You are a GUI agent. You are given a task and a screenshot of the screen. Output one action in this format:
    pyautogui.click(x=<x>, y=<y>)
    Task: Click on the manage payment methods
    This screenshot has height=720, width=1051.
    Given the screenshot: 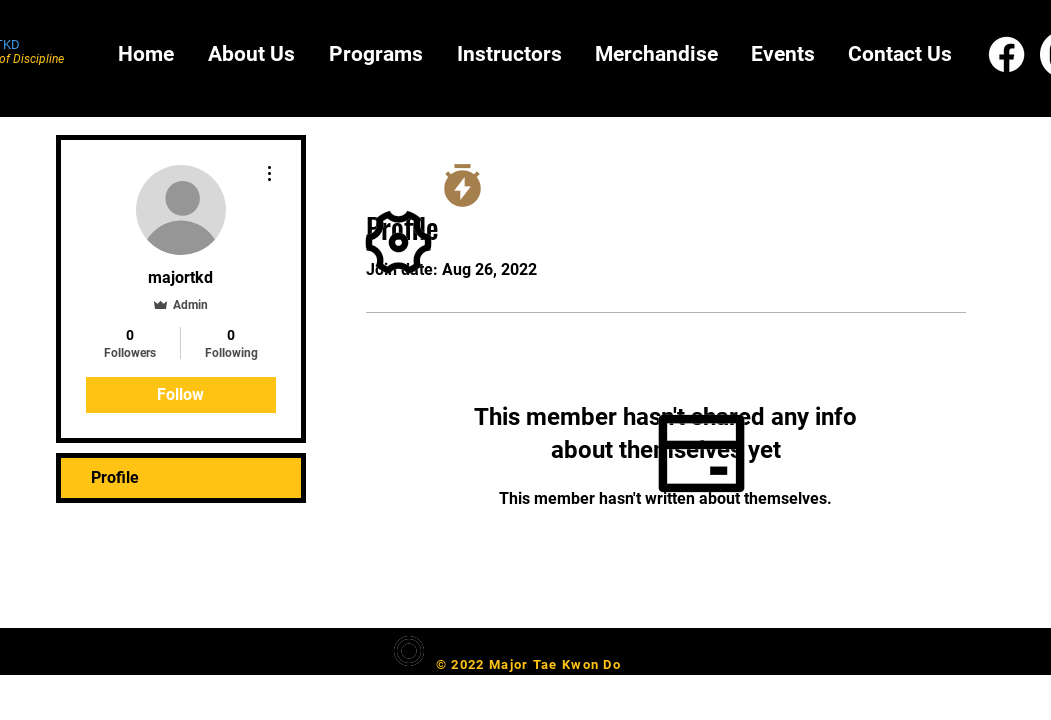 What is the action you would take?
    pyautogui.click(x=701, y=453)
    